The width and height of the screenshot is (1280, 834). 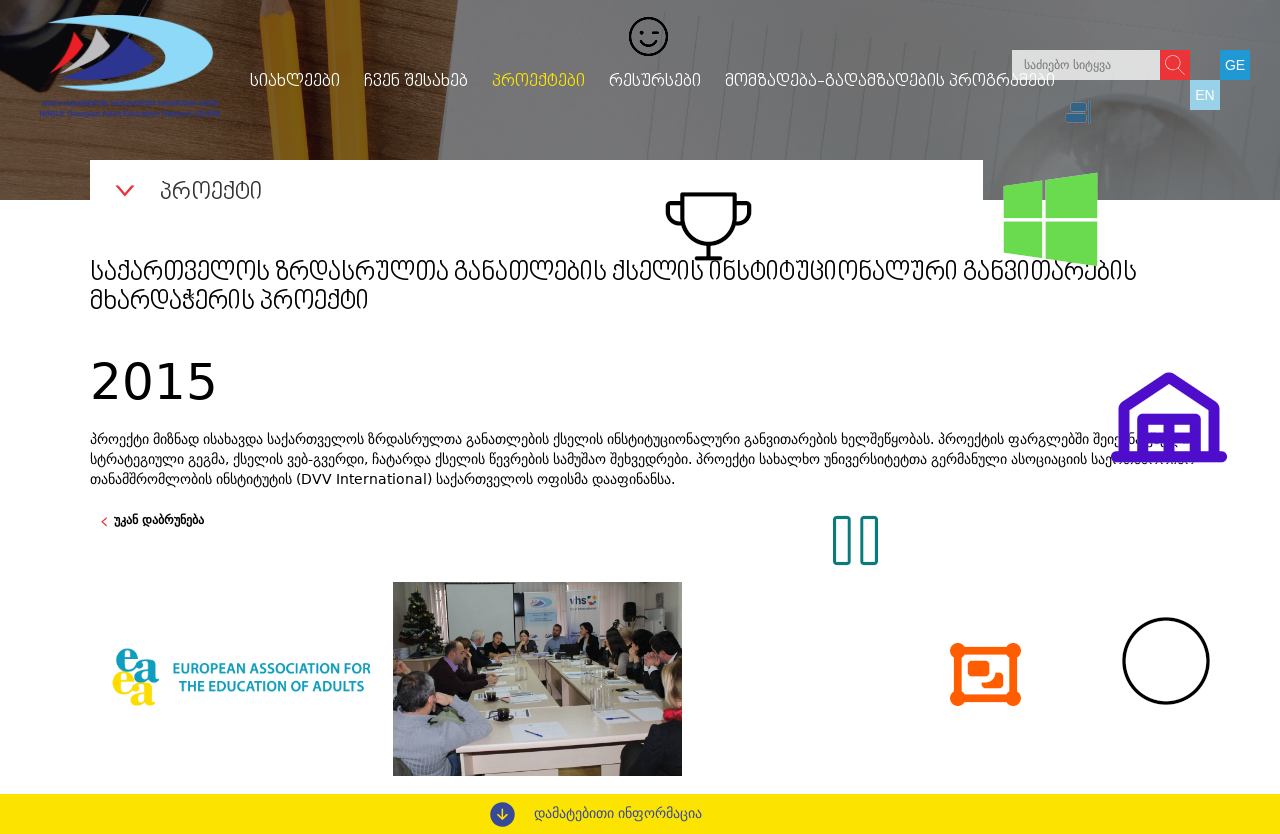 I want to click on group selected objects together, so click(x=985, y=674).